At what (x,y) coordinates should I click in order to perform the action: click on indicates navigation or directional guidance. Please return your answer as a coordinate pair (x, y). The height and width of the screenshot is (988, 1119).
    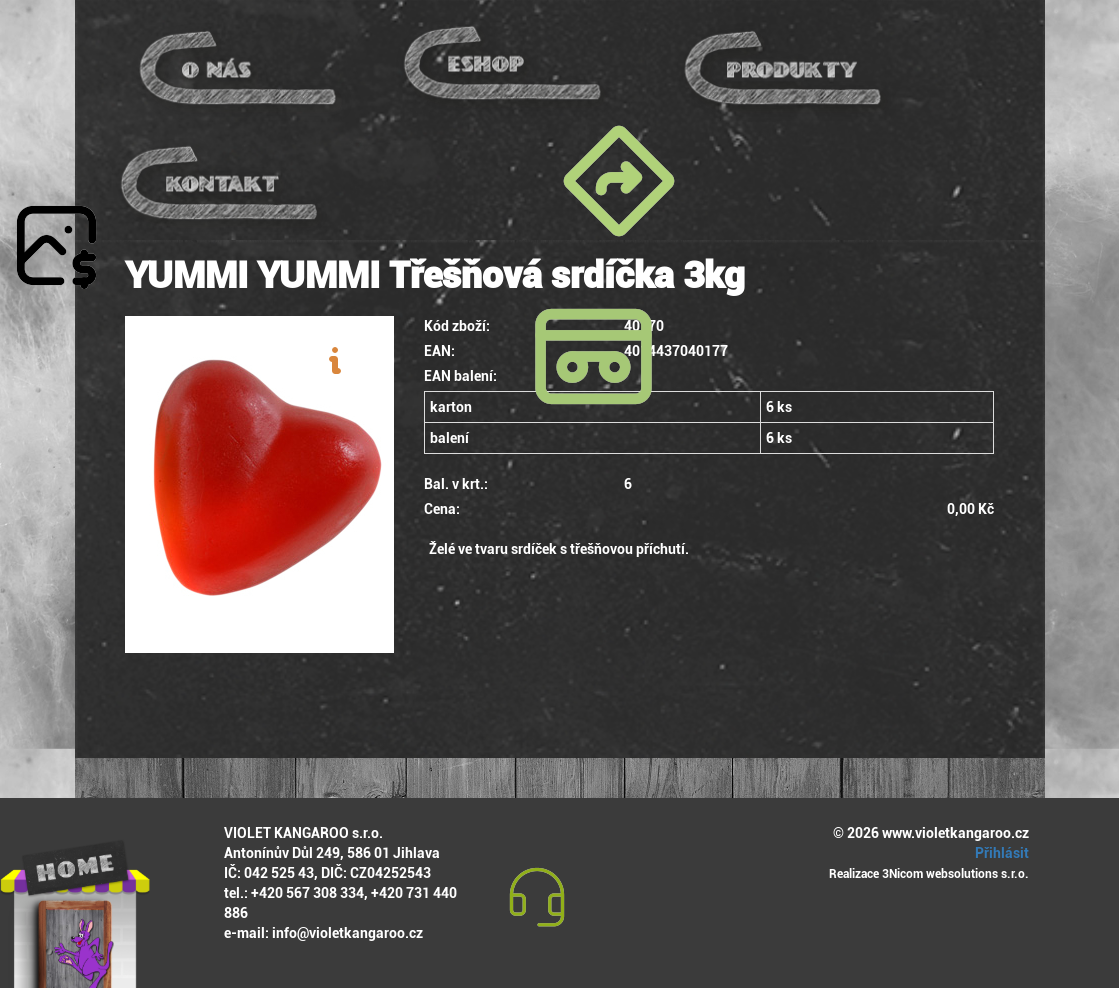
    Looking at the image, I should click on (619, 181).